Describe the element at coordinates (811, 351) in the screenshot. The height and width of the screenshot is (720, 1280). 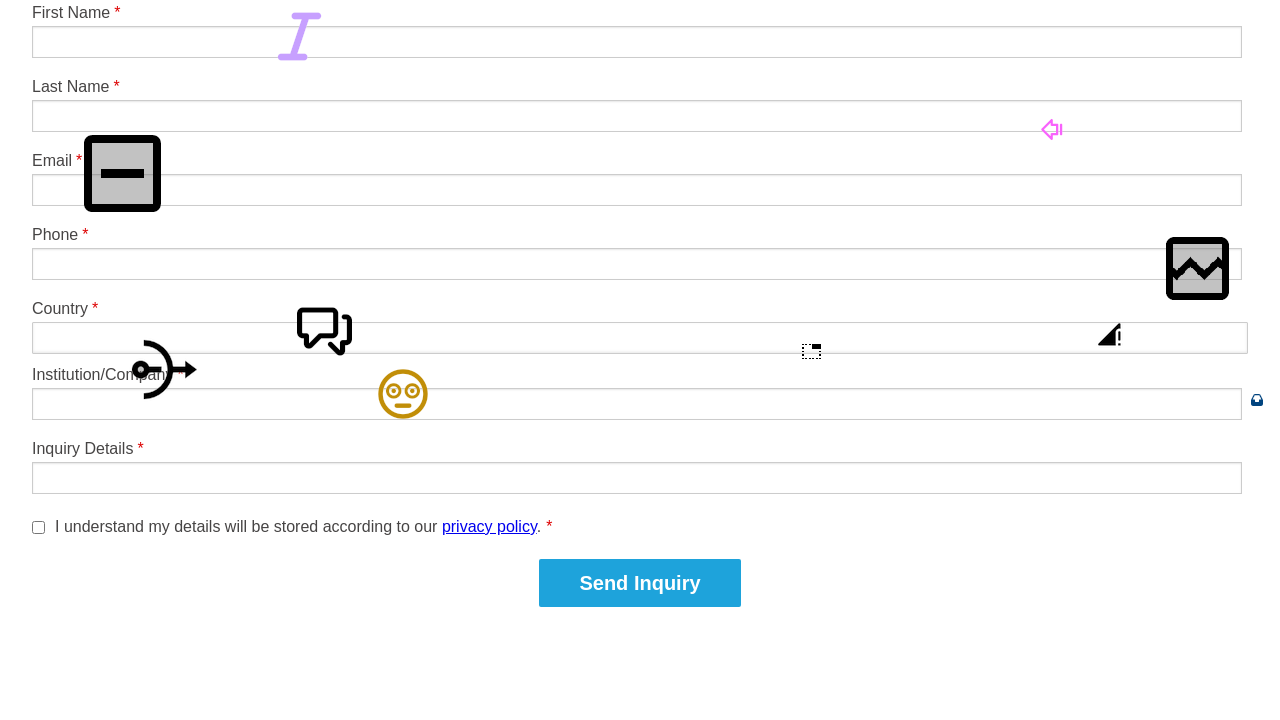
I see `an inactive or unselected browser tab` at that location.